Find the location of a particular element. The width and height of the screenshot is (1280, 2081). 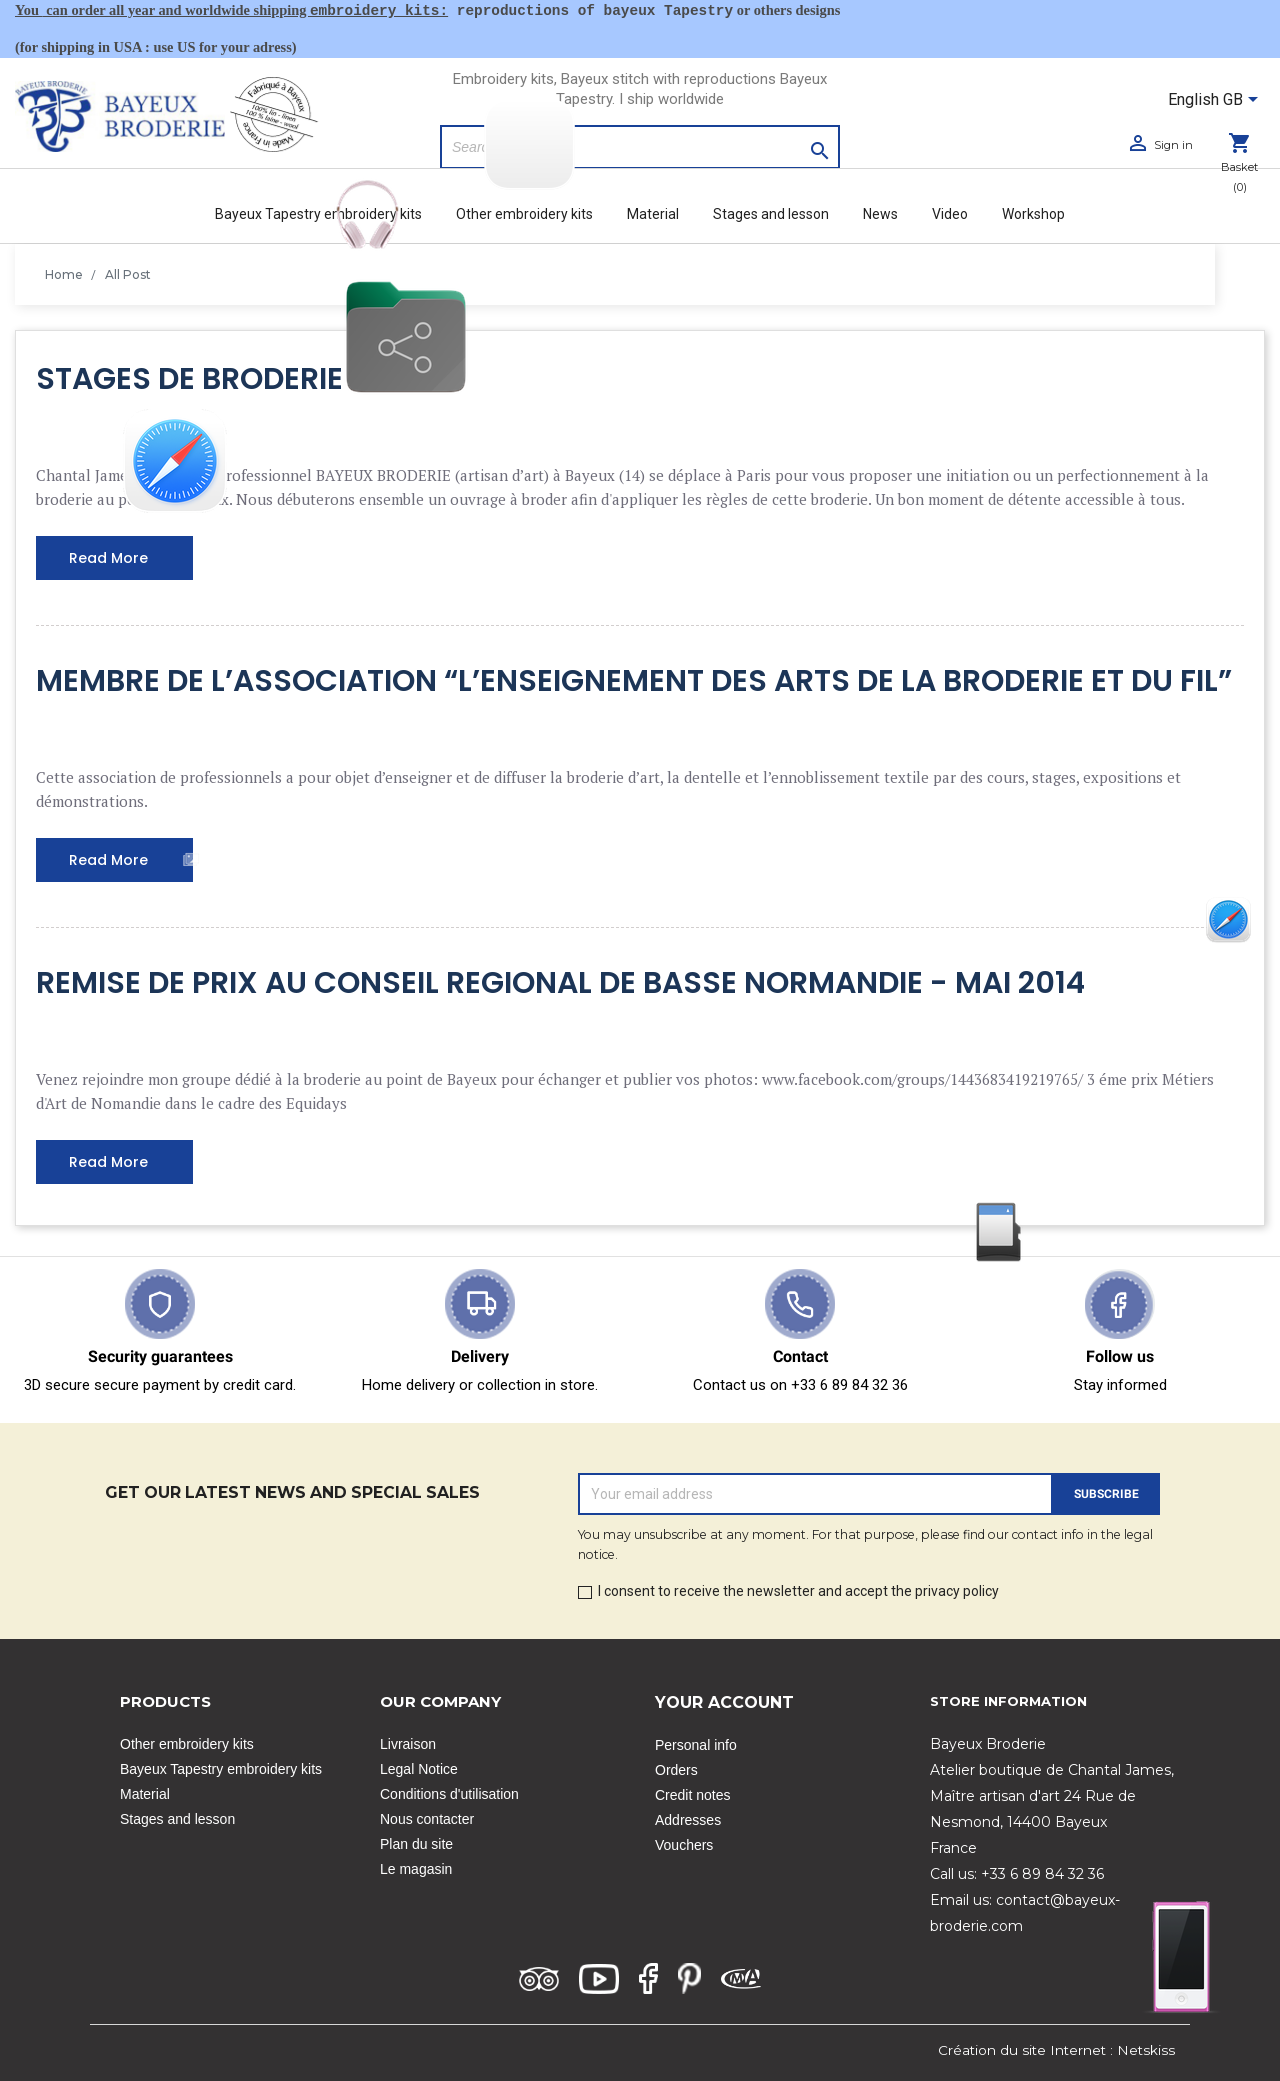

open your public shared folder is located at coordinates (406, 337).